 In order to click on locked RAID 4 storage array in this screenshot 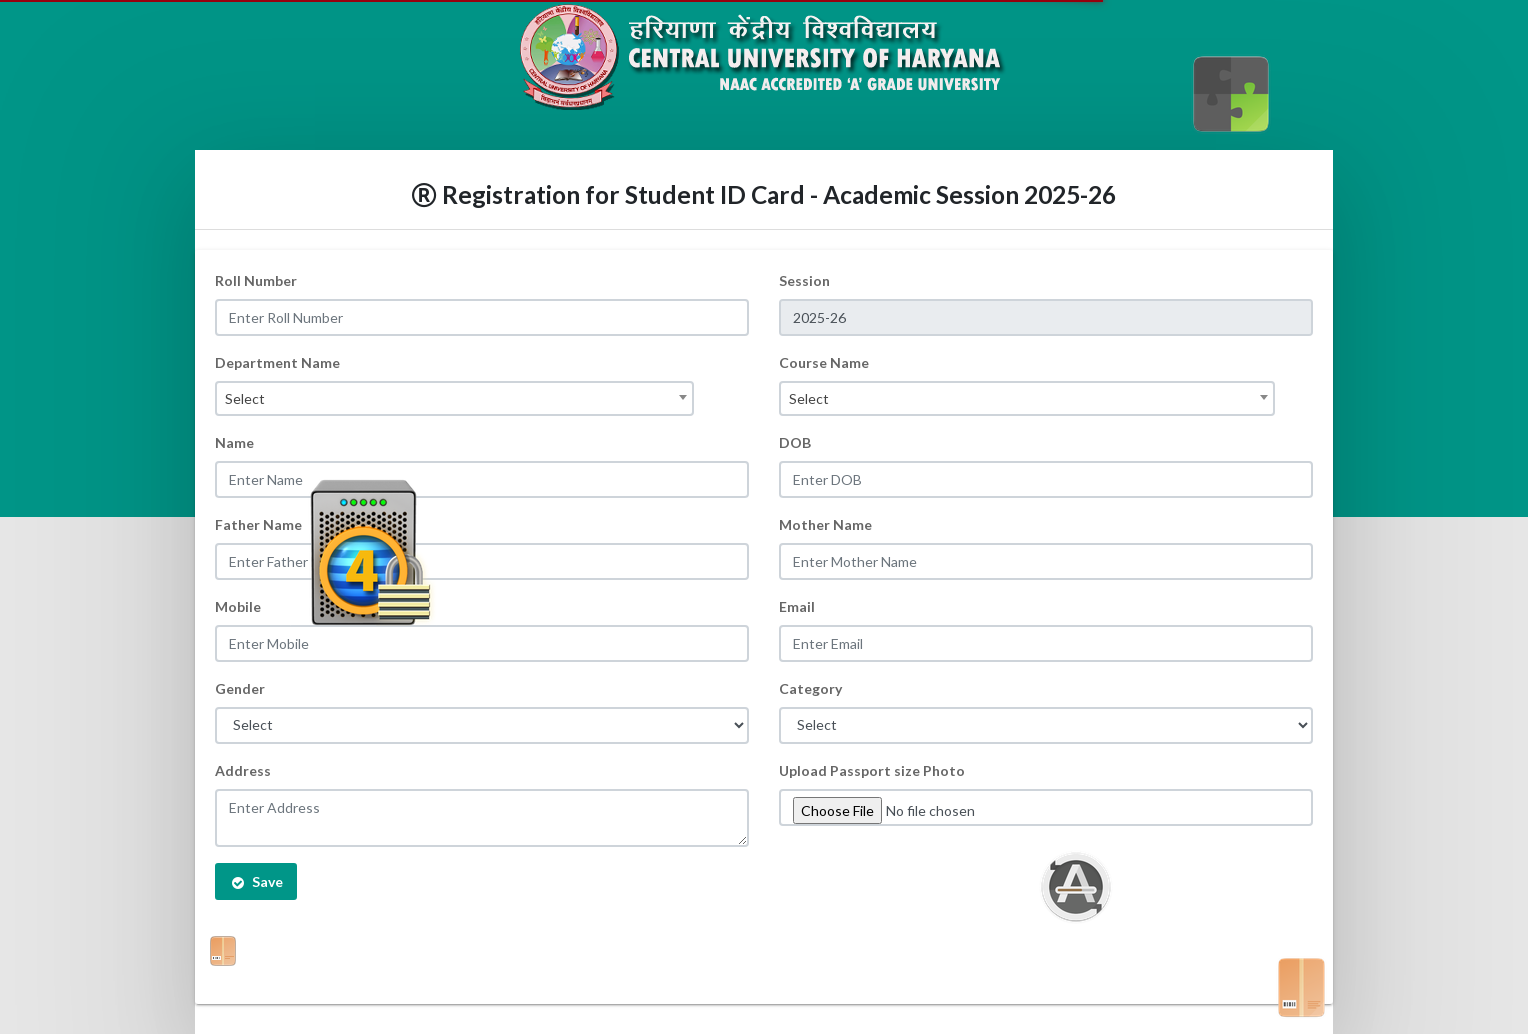, I will do `click(363, 552)`.